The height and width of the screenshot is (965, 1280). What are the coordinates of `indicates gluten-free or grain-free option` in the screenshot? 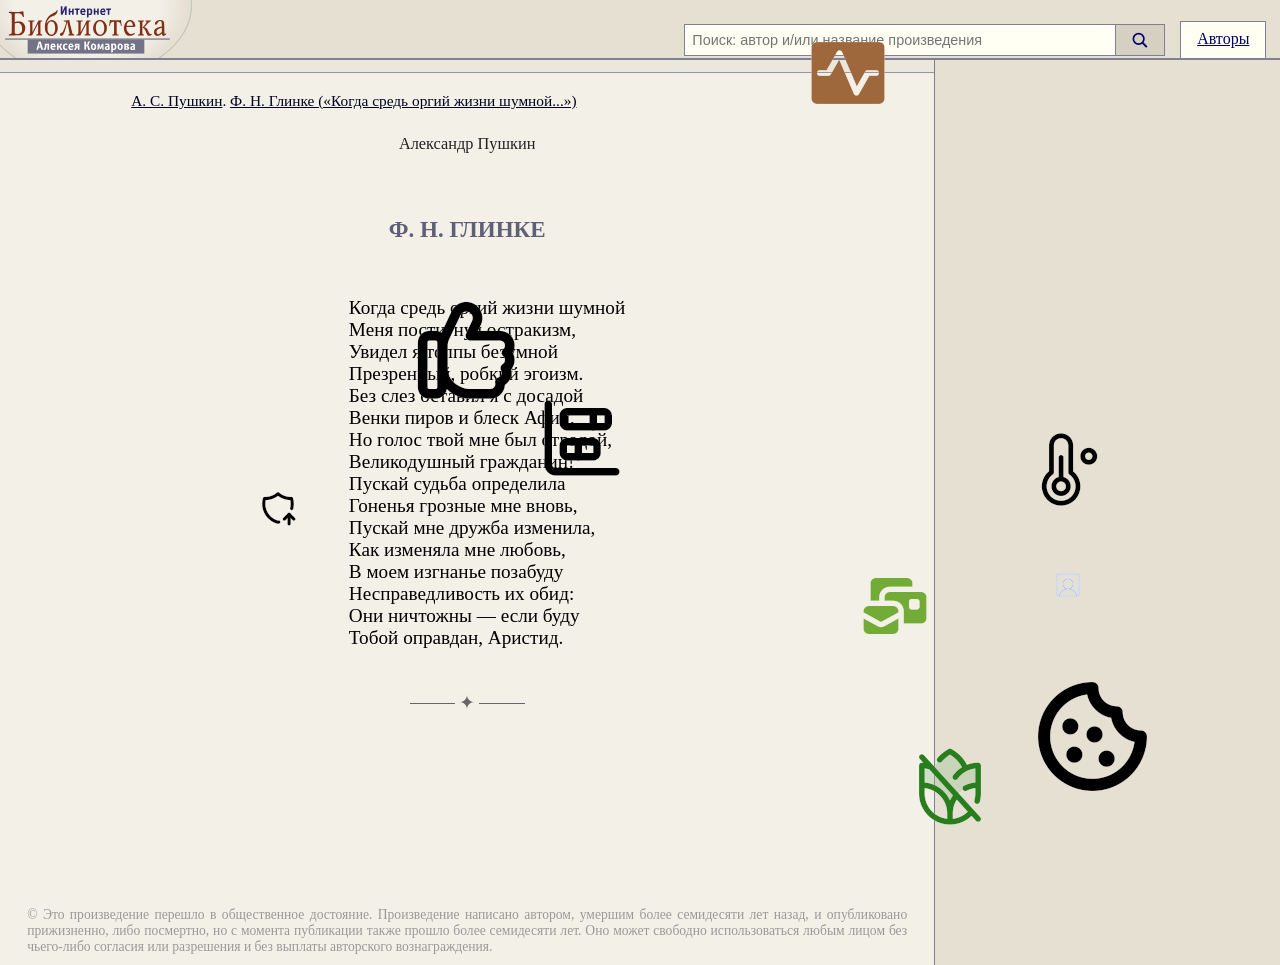 It's located at (950, 788).